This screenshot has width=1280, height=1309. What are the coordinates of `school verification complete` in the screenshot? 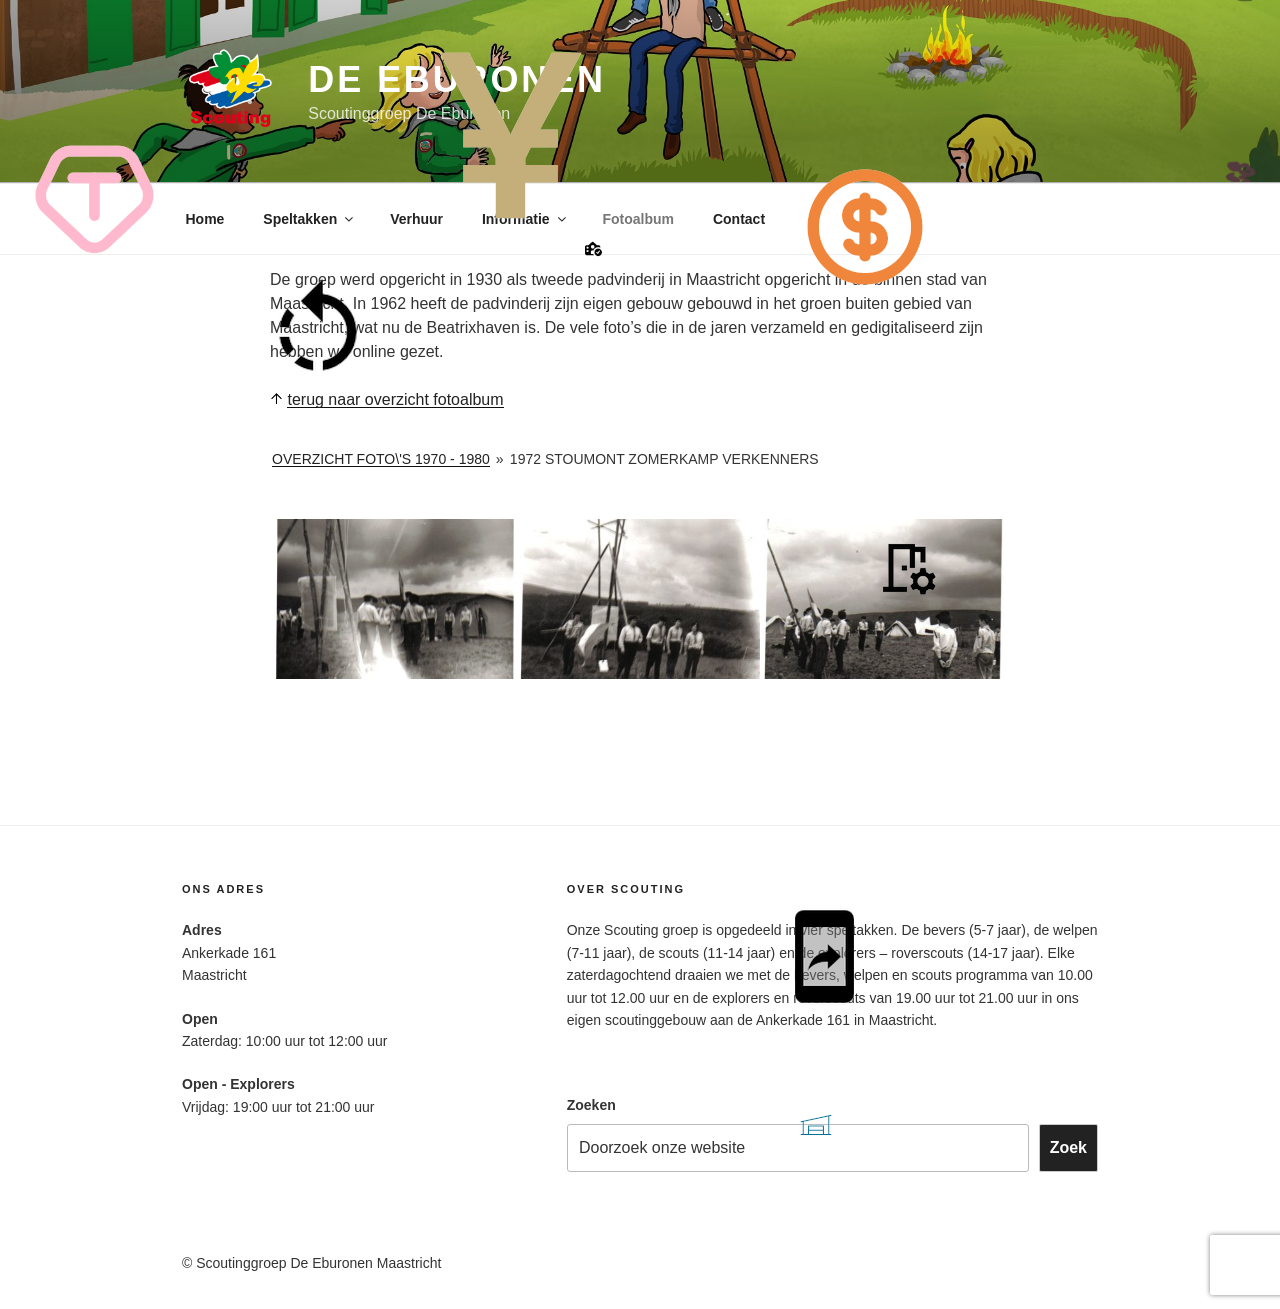 It's located at (593, 248).